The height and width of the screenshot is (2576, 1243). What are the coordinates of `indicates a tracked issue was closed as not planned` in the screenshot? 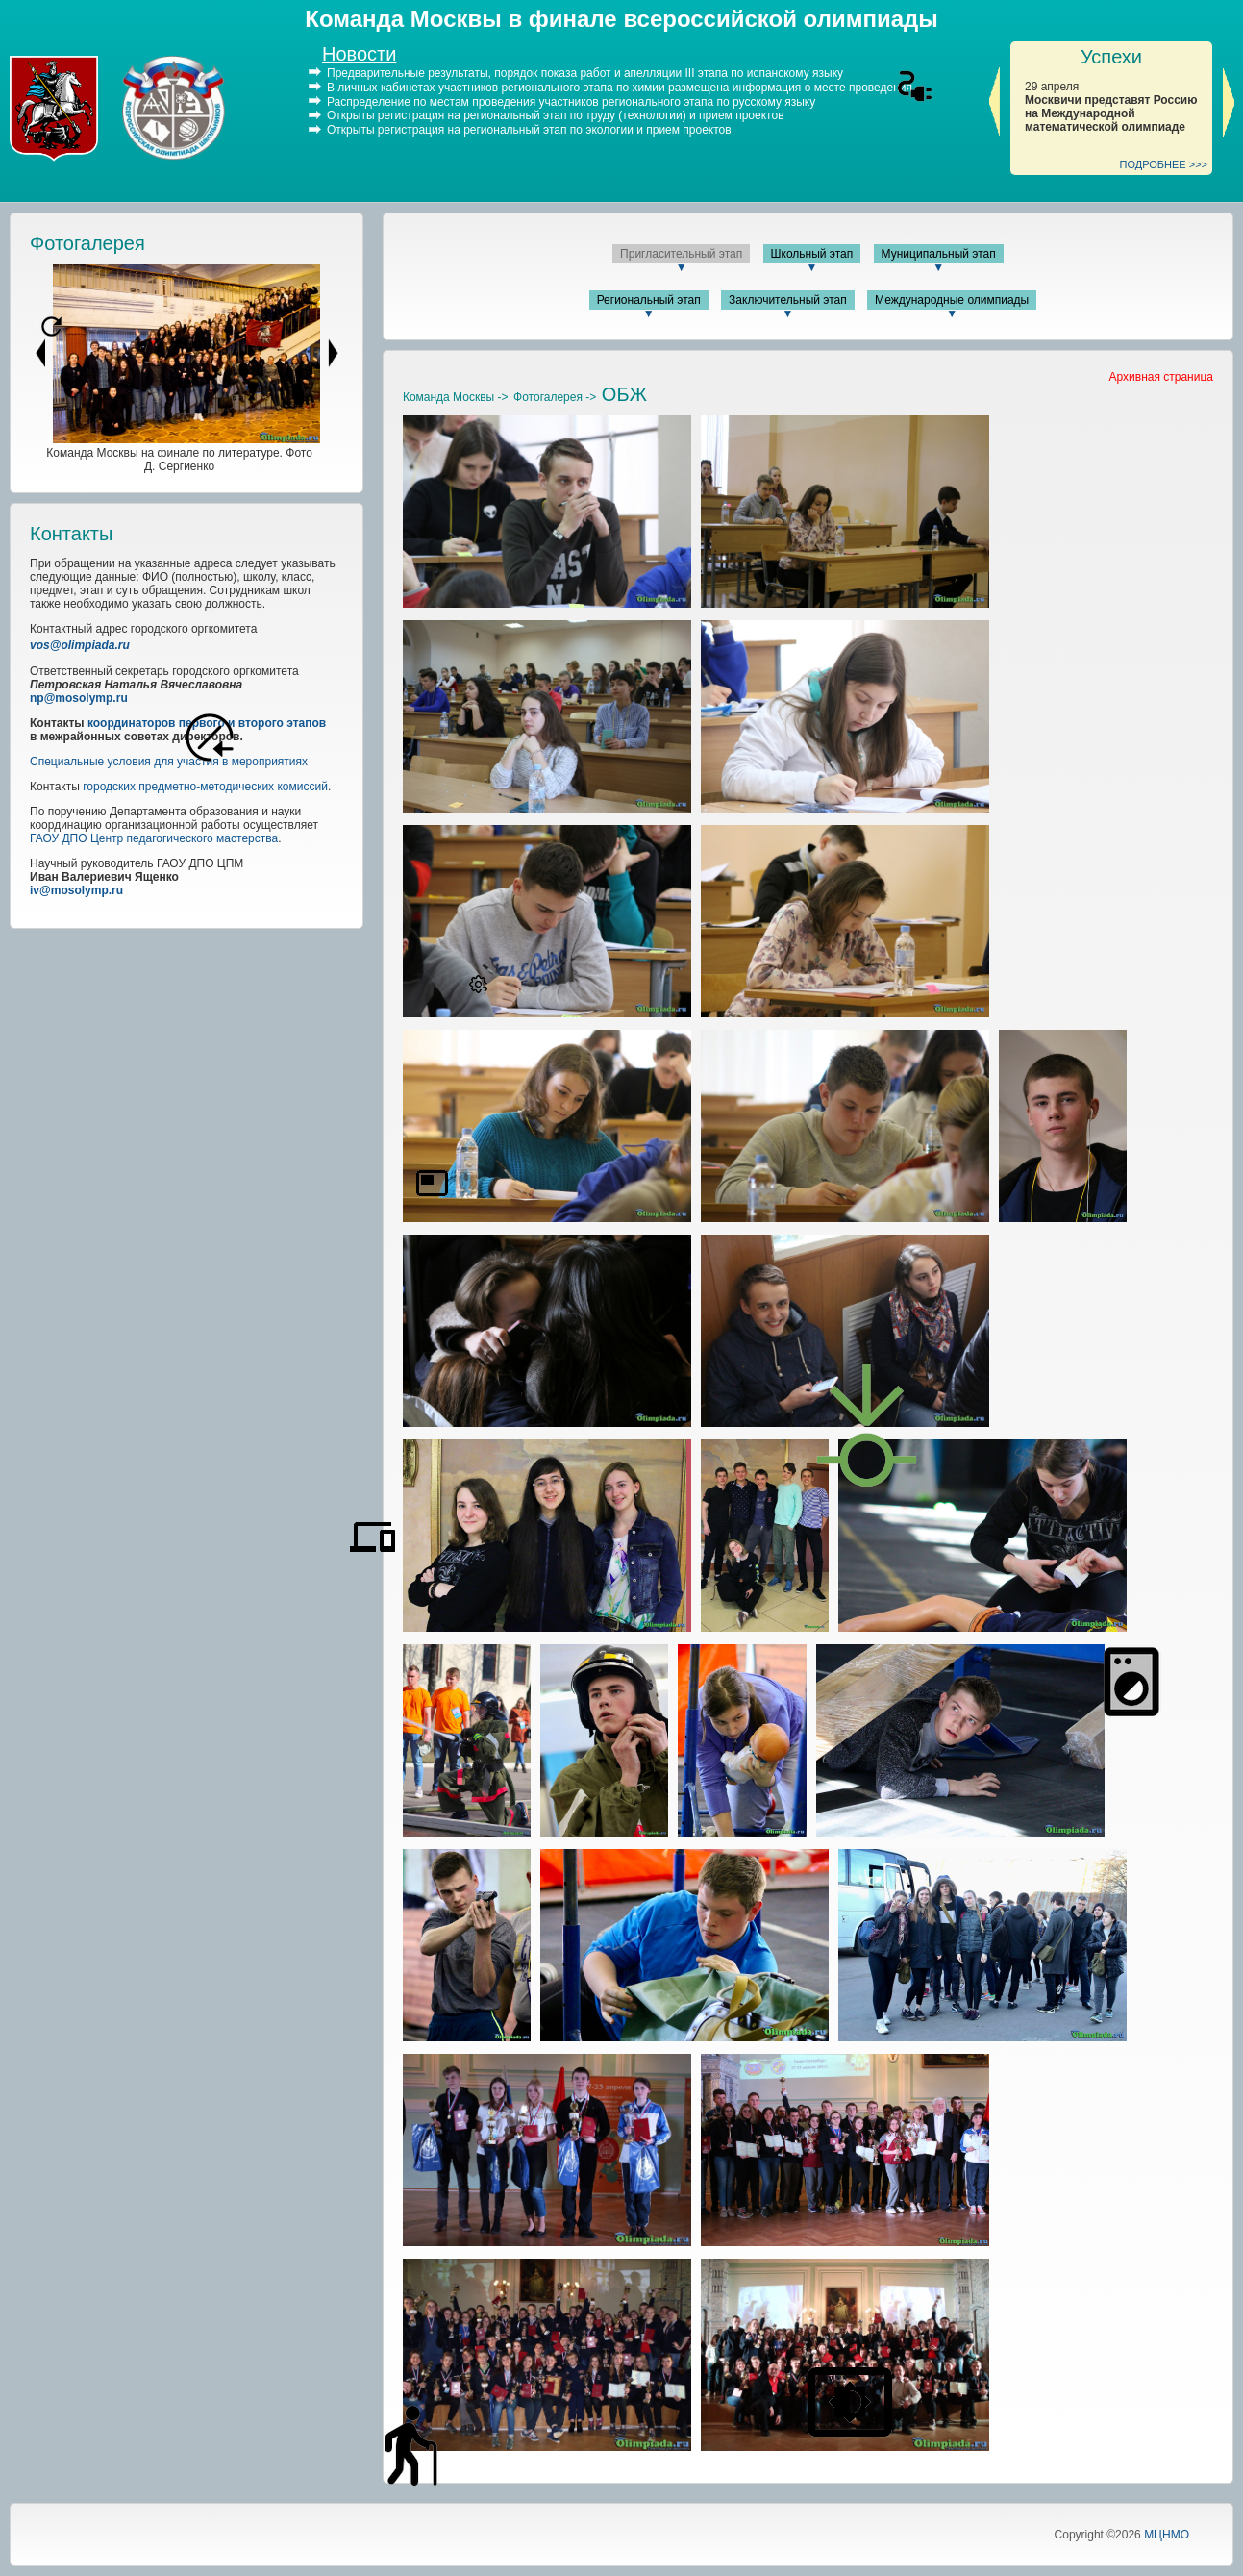 It's located at (210, 738).